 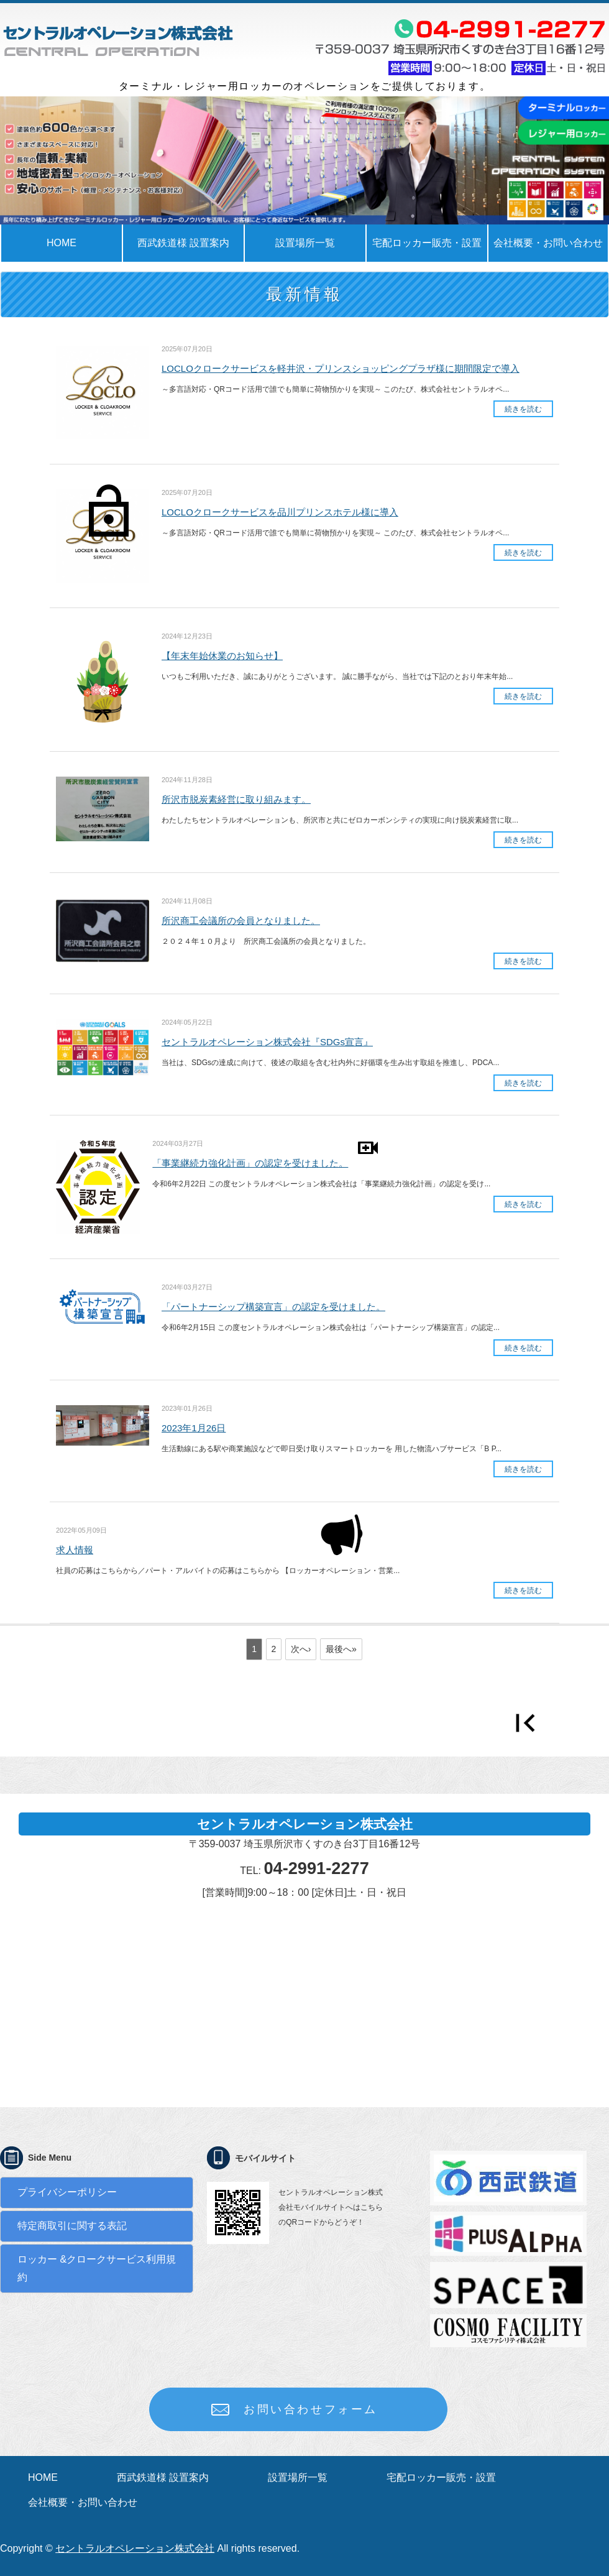 What do you see at coordinates (368, 1148) in the screenshot?
I see `start a new video call` at bounding box center [368, 1148].